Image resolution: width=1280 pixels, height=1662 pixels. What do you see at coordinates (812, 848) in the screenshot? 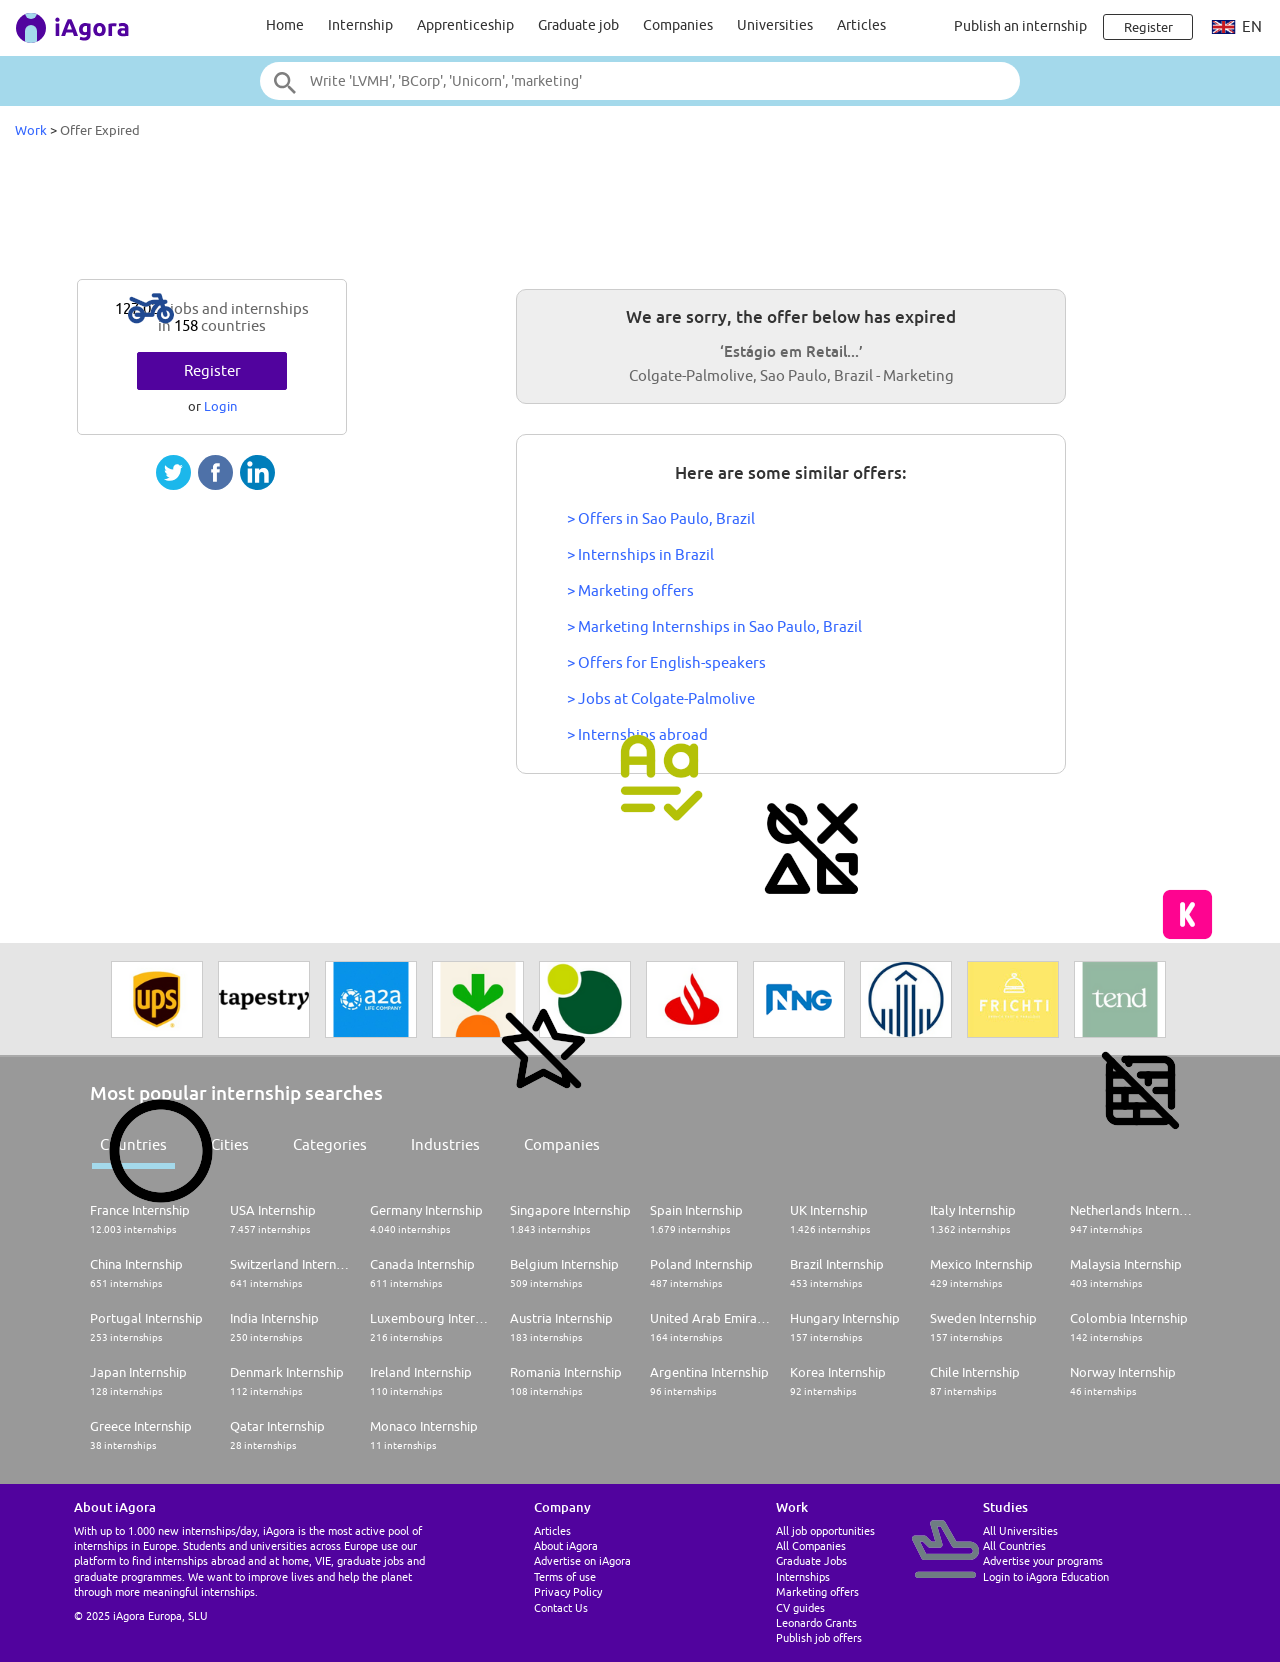
I see `disable icon display` at bounding box center [812, 848].